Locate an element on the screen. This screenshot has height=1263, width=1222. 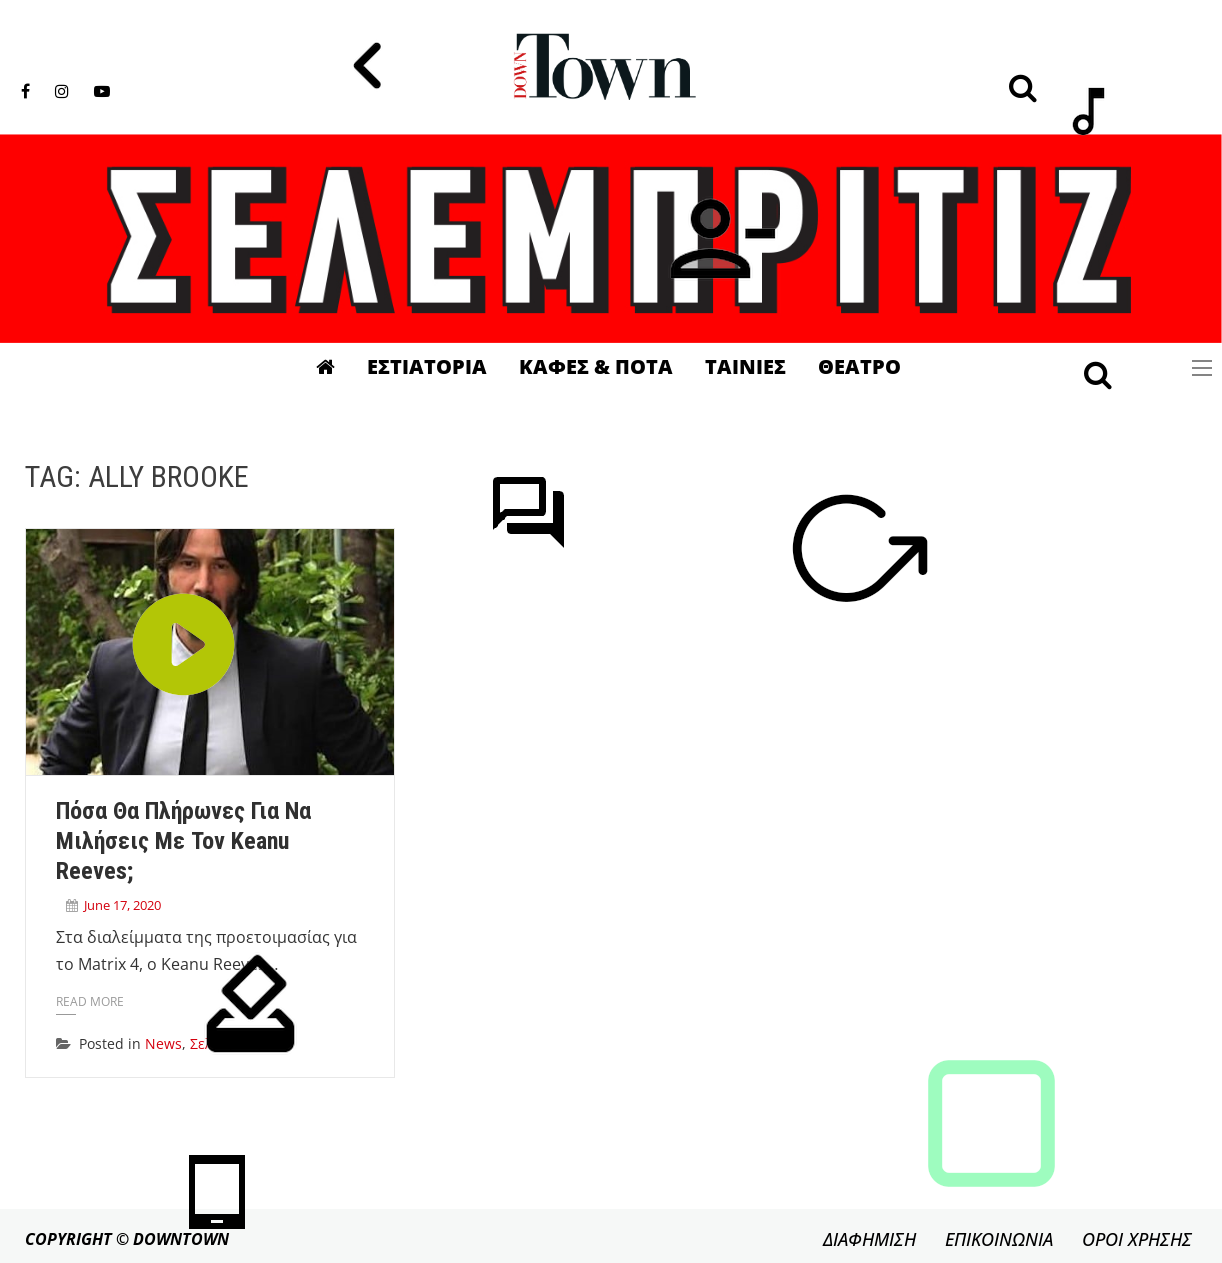
cast your vote or submit a ballot is located at coordinates (250, 1003).